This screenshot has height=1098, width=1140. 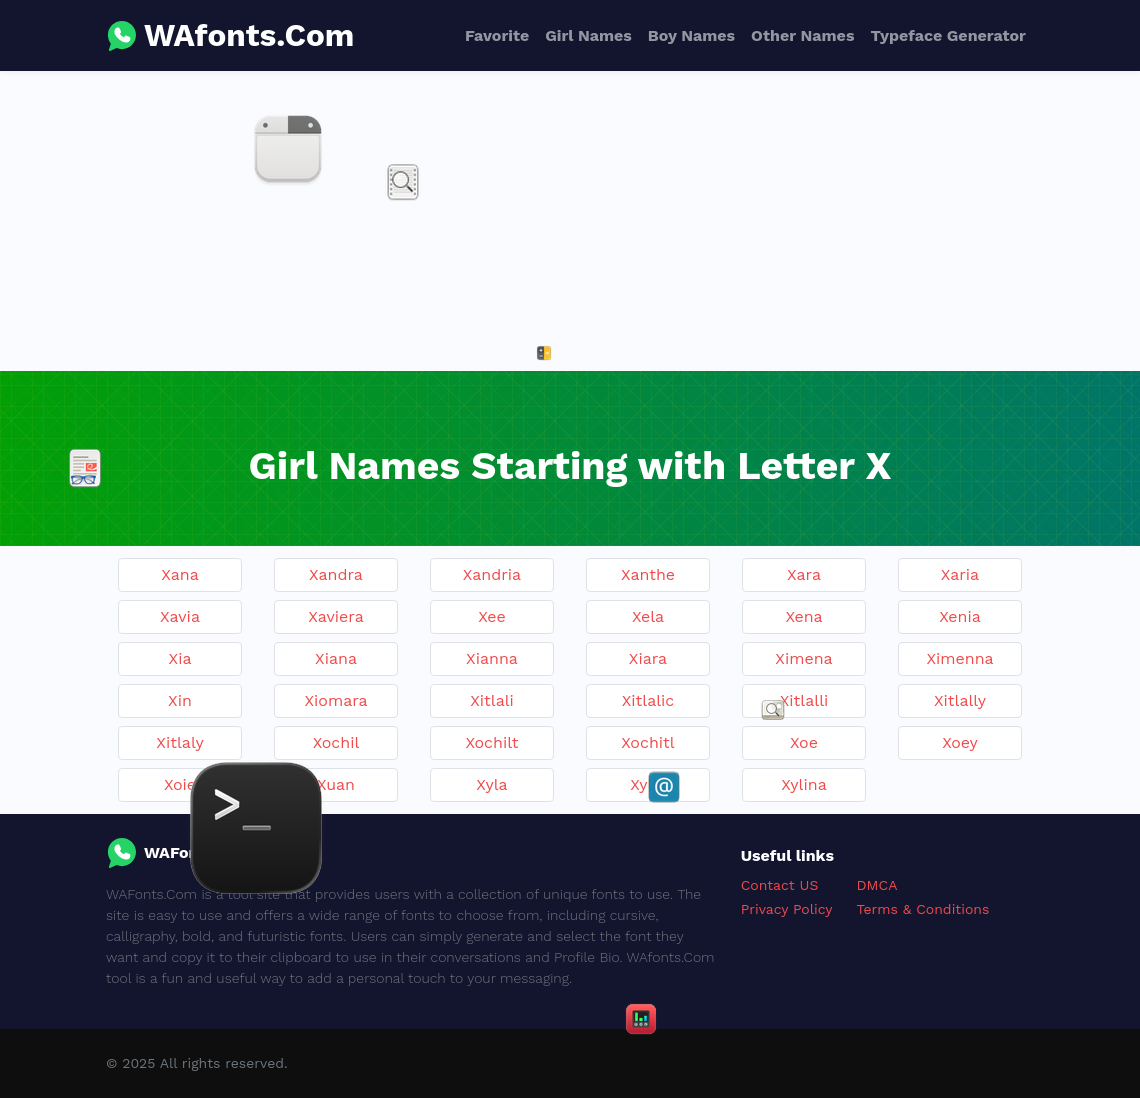 I want to click on open carla audio plugin host, so click(x=641, y=1019).